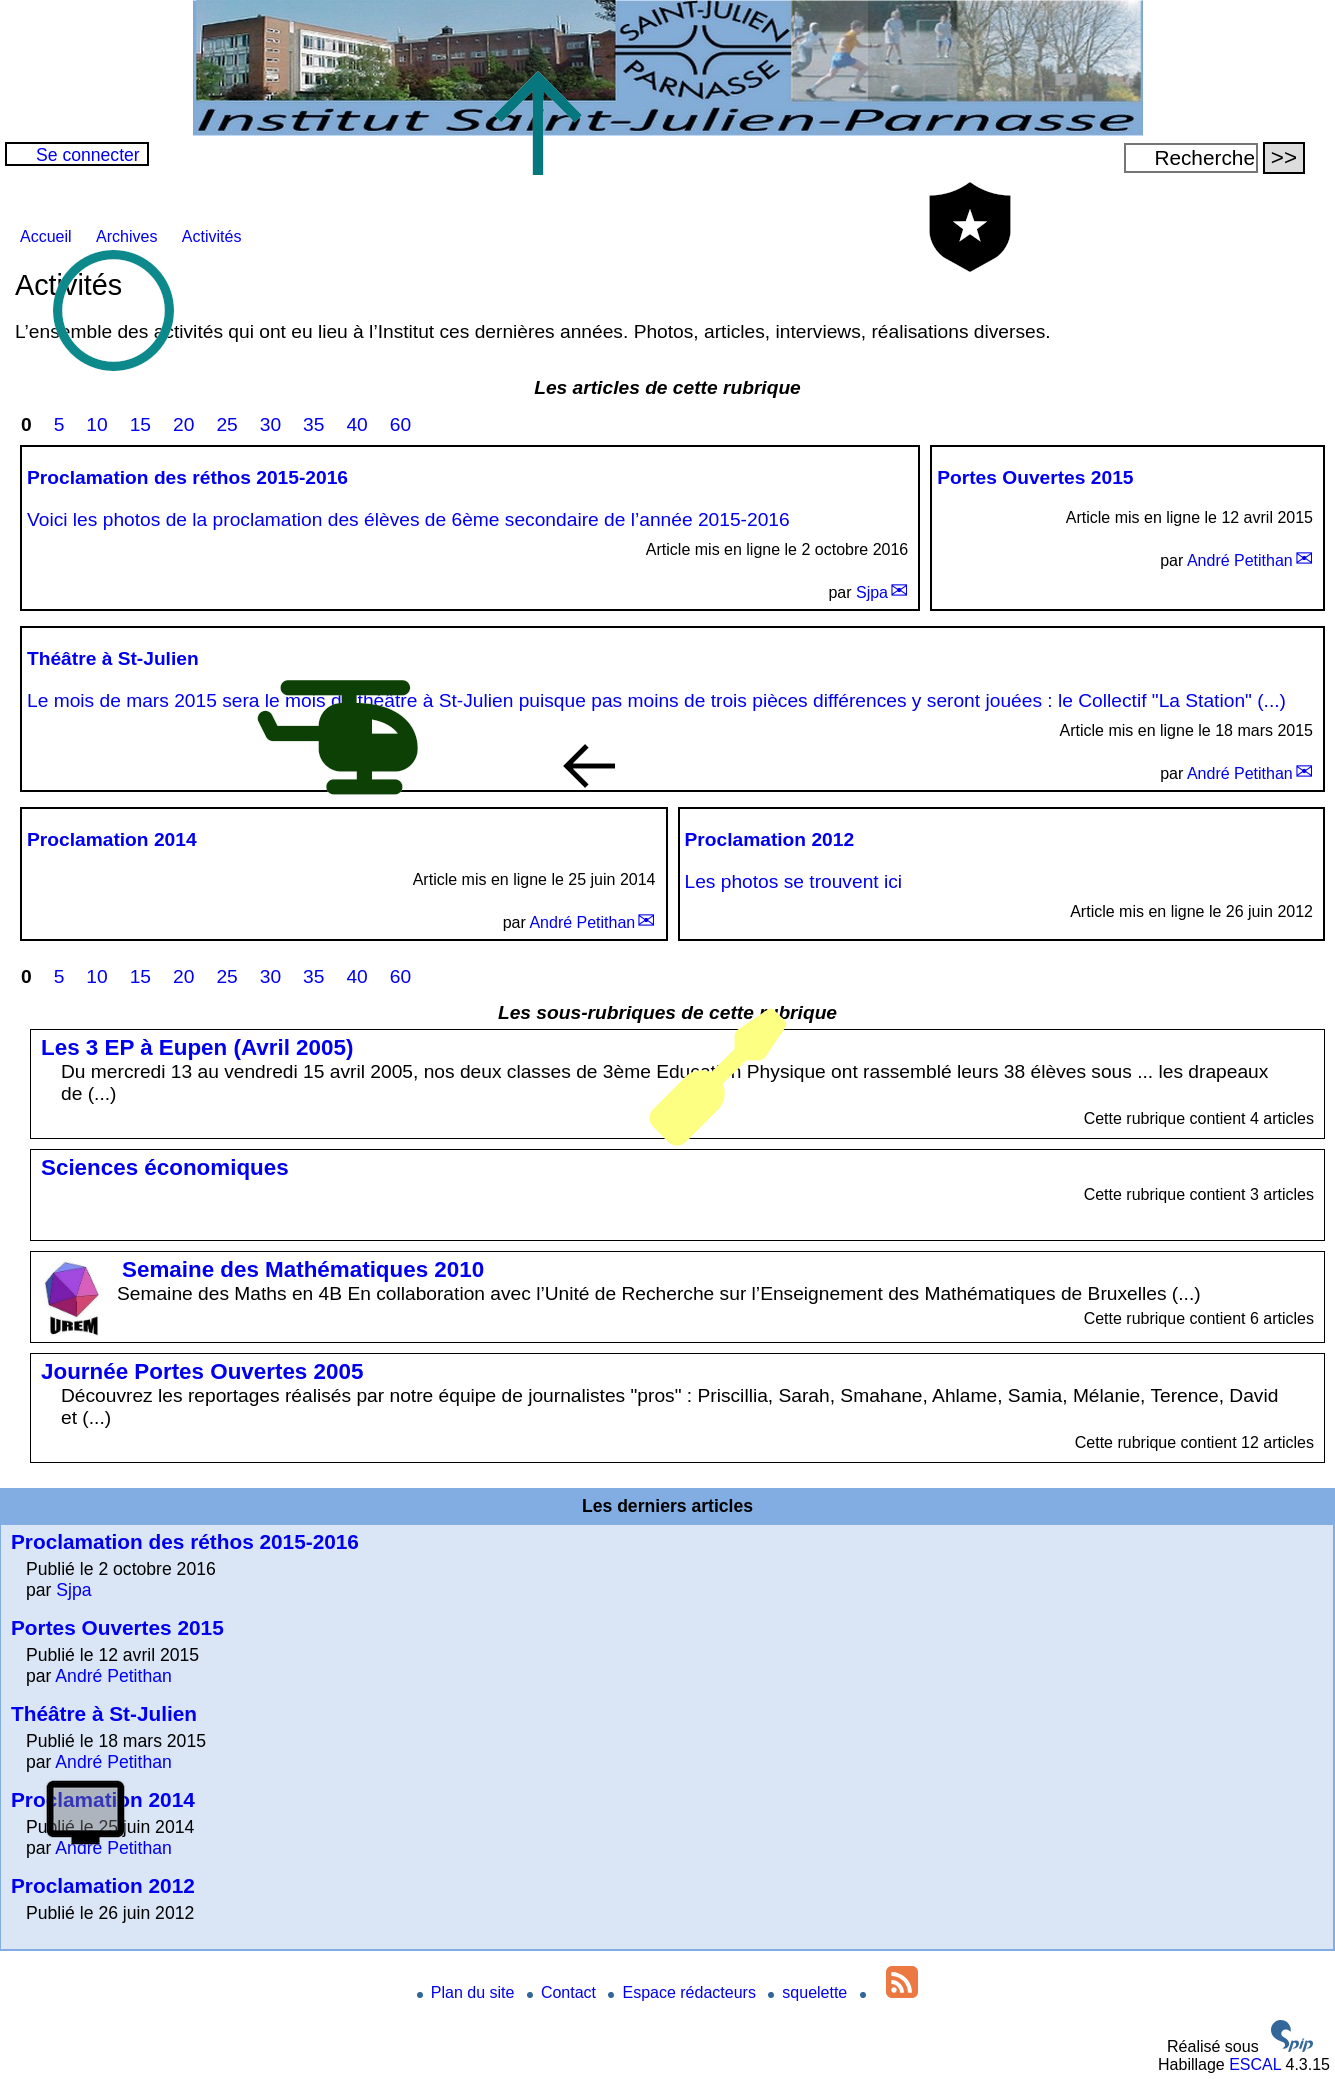  Describe the element at coordinates (538, 123) in the screenshot. I see `scroll to top of page` at that location.